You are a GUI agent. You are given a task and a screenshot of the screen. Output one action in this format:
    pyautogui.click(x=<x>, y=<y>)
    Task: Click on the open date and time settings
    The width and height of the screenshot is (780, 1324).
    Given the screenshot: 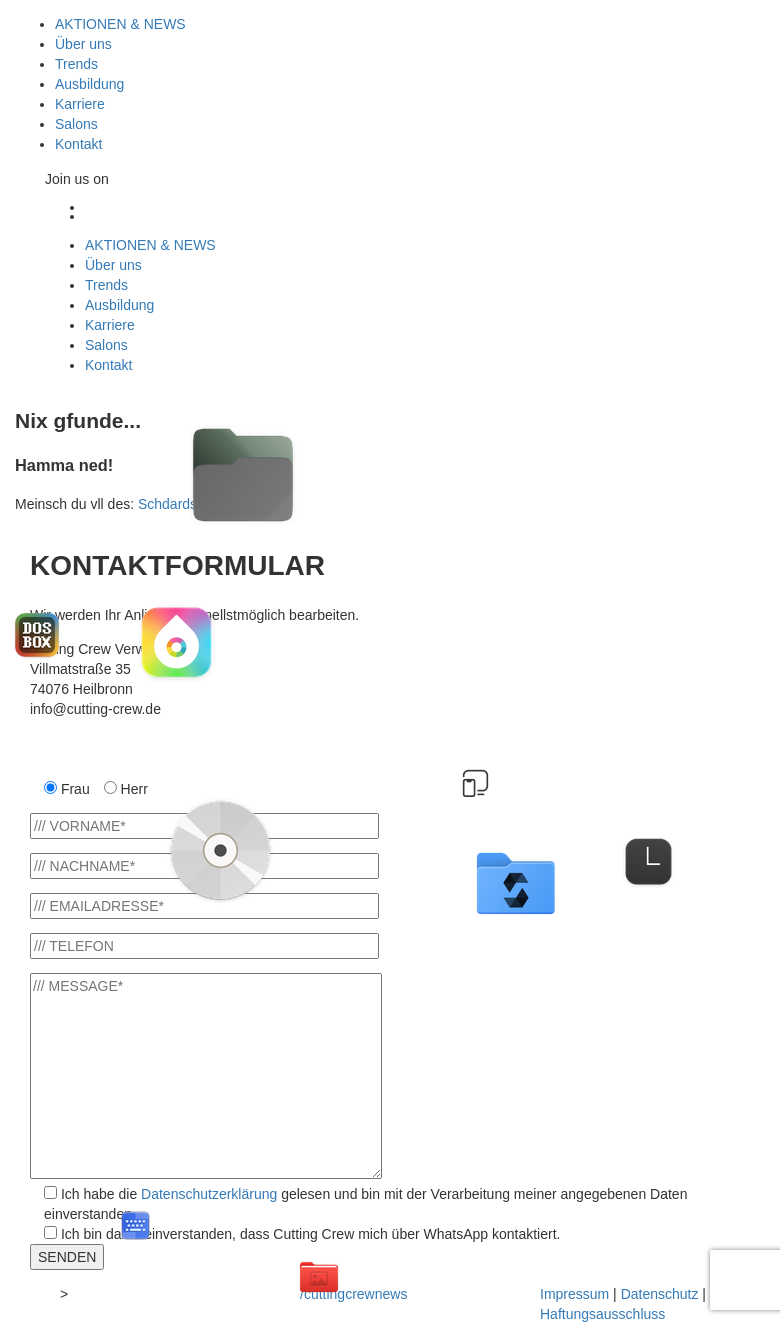 What is the action you would take?
    pyautogui.click(x=648, y=862)
    